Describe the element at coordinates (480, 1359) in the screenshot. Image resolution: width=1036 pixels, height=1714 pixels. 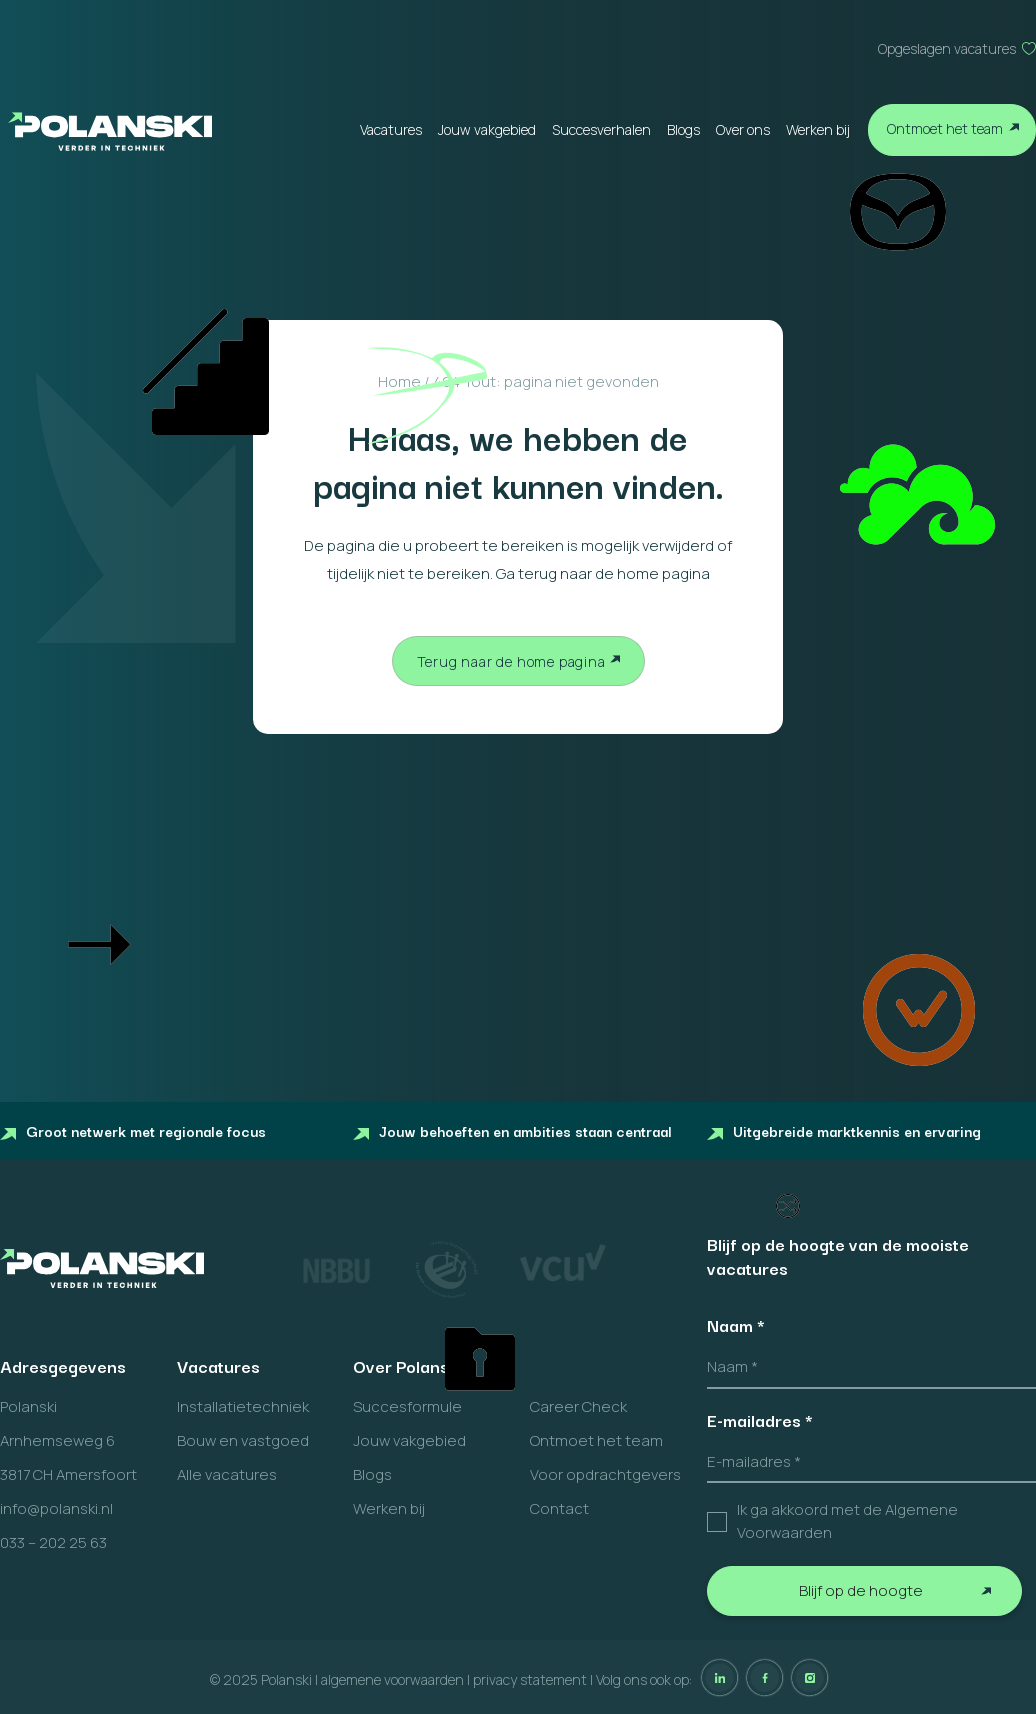
I see `access a password-protected folder` at that location.